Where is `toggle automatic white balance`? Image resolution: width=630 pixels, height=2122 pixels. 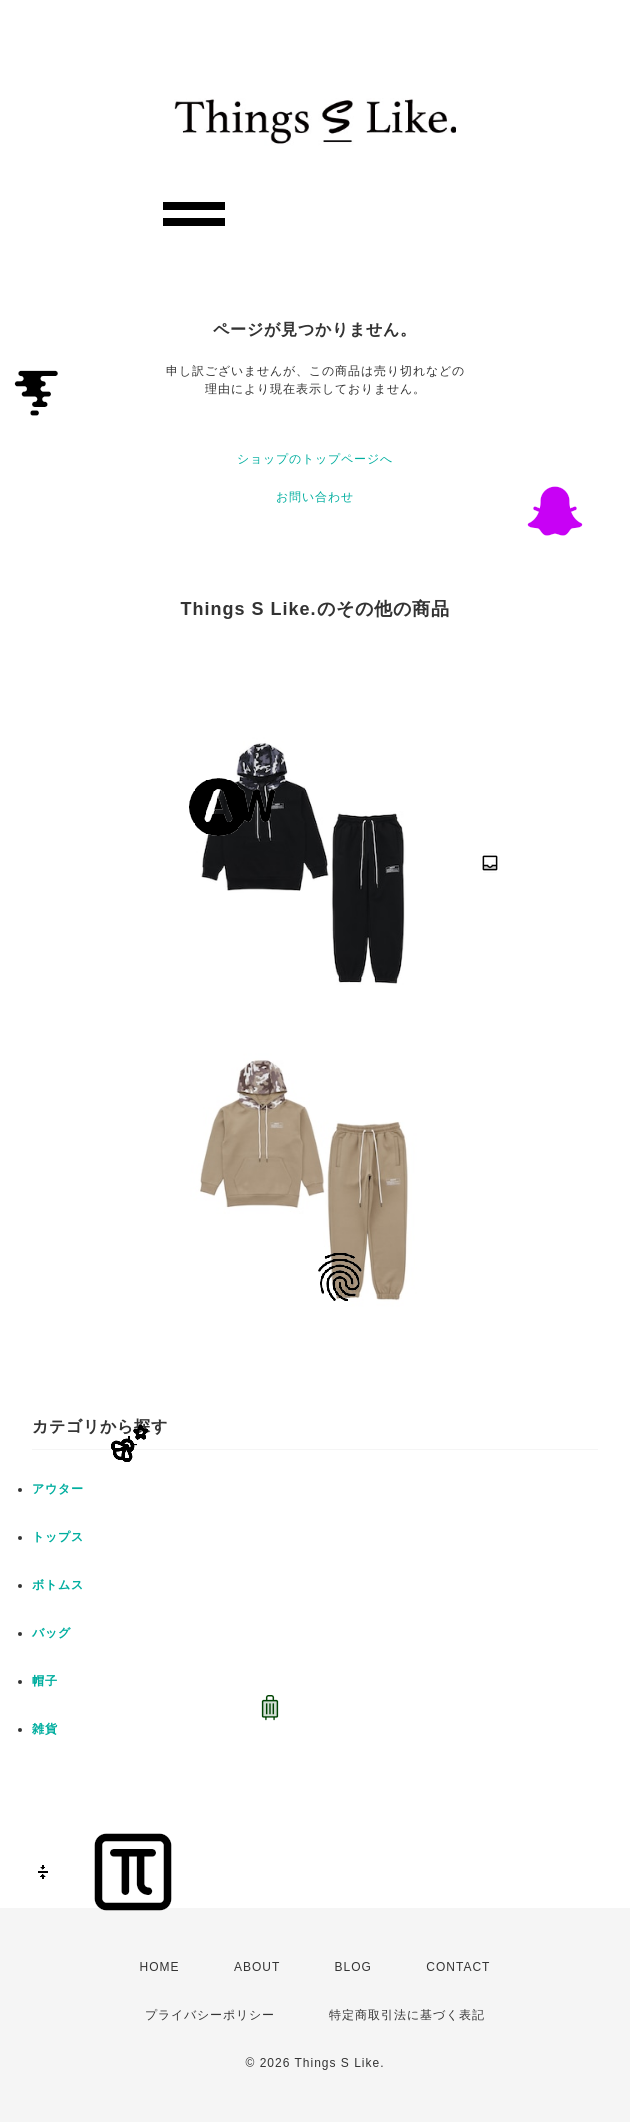
toggle automatic white balance is located at coordinates (233, 807).